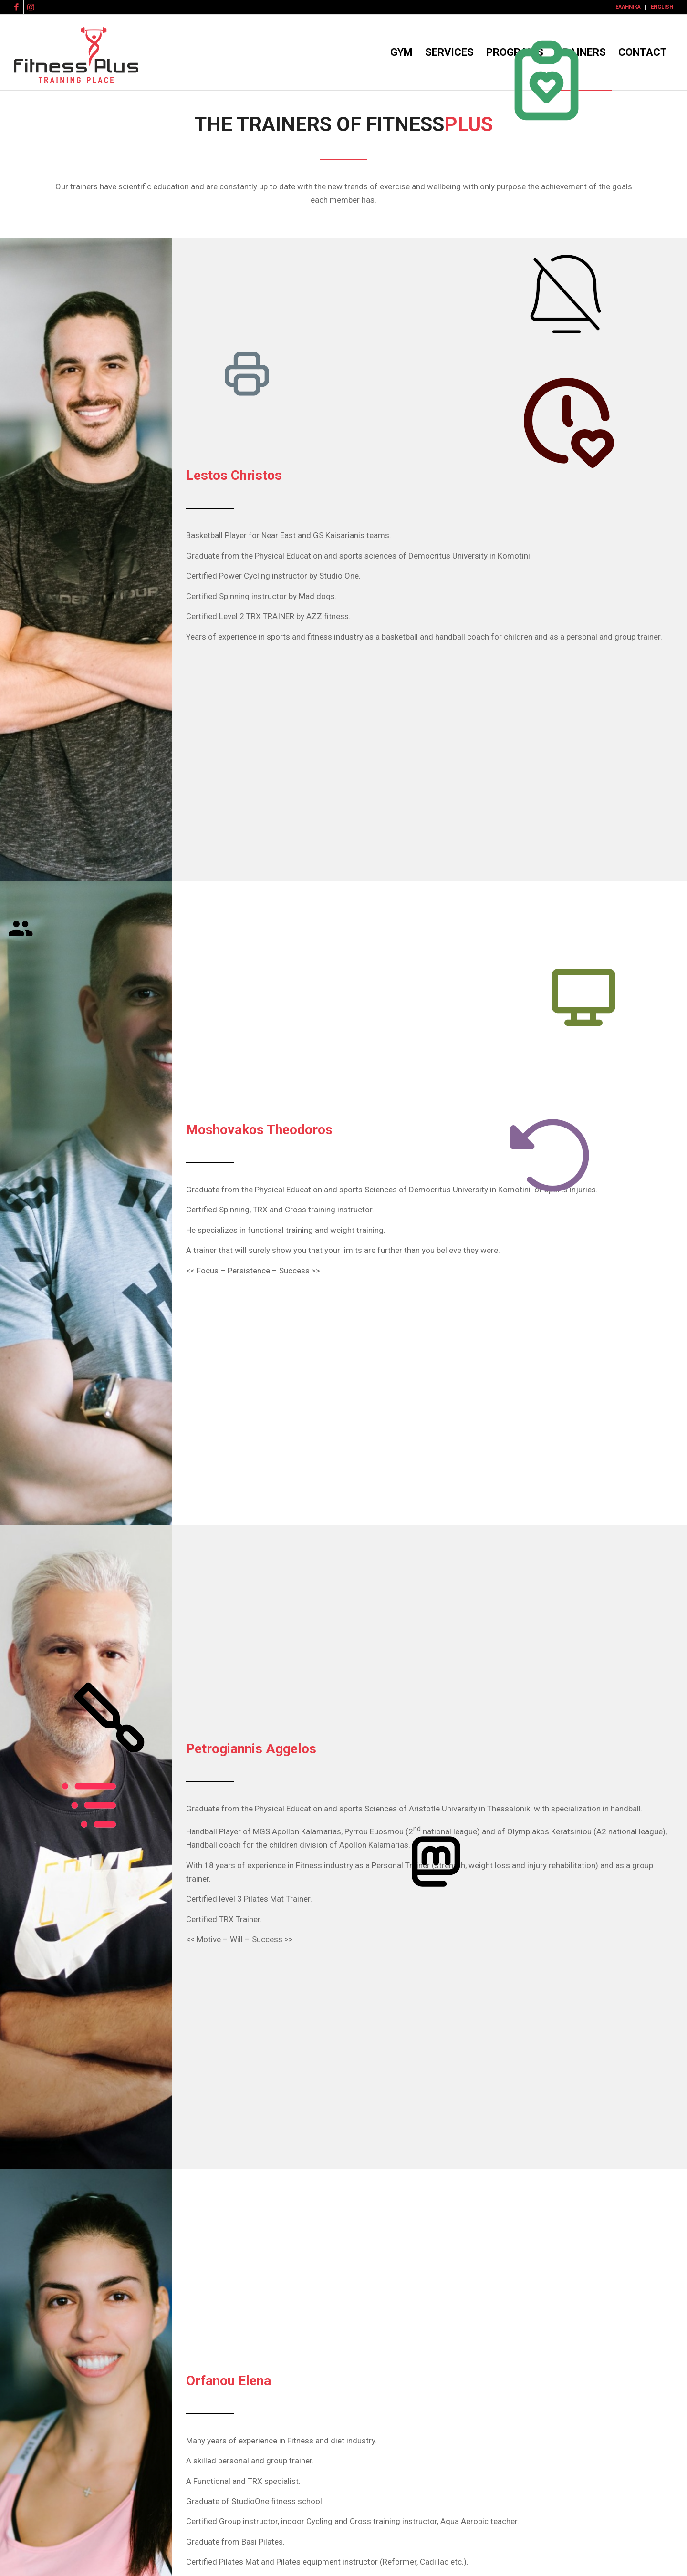 This screenshot has width=687, height=2576. I want to click on access sculpting or carving tools, so click(109, 1717).